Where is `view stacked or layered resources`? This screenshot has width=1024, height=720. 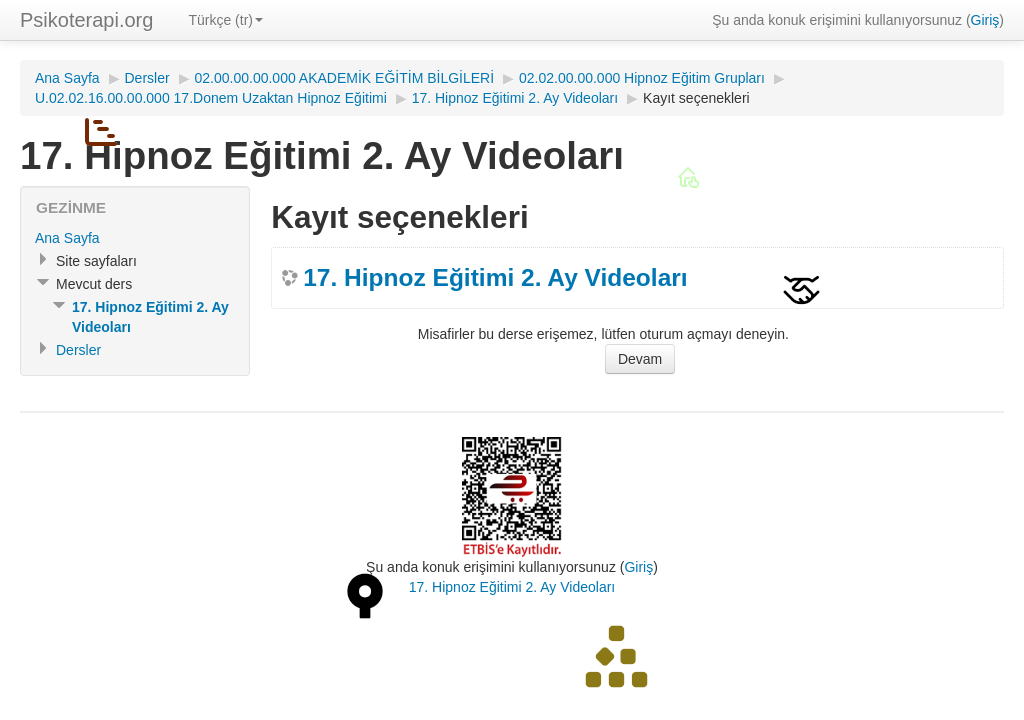 view stacked or layered resources is located at coordinates (616, 656).